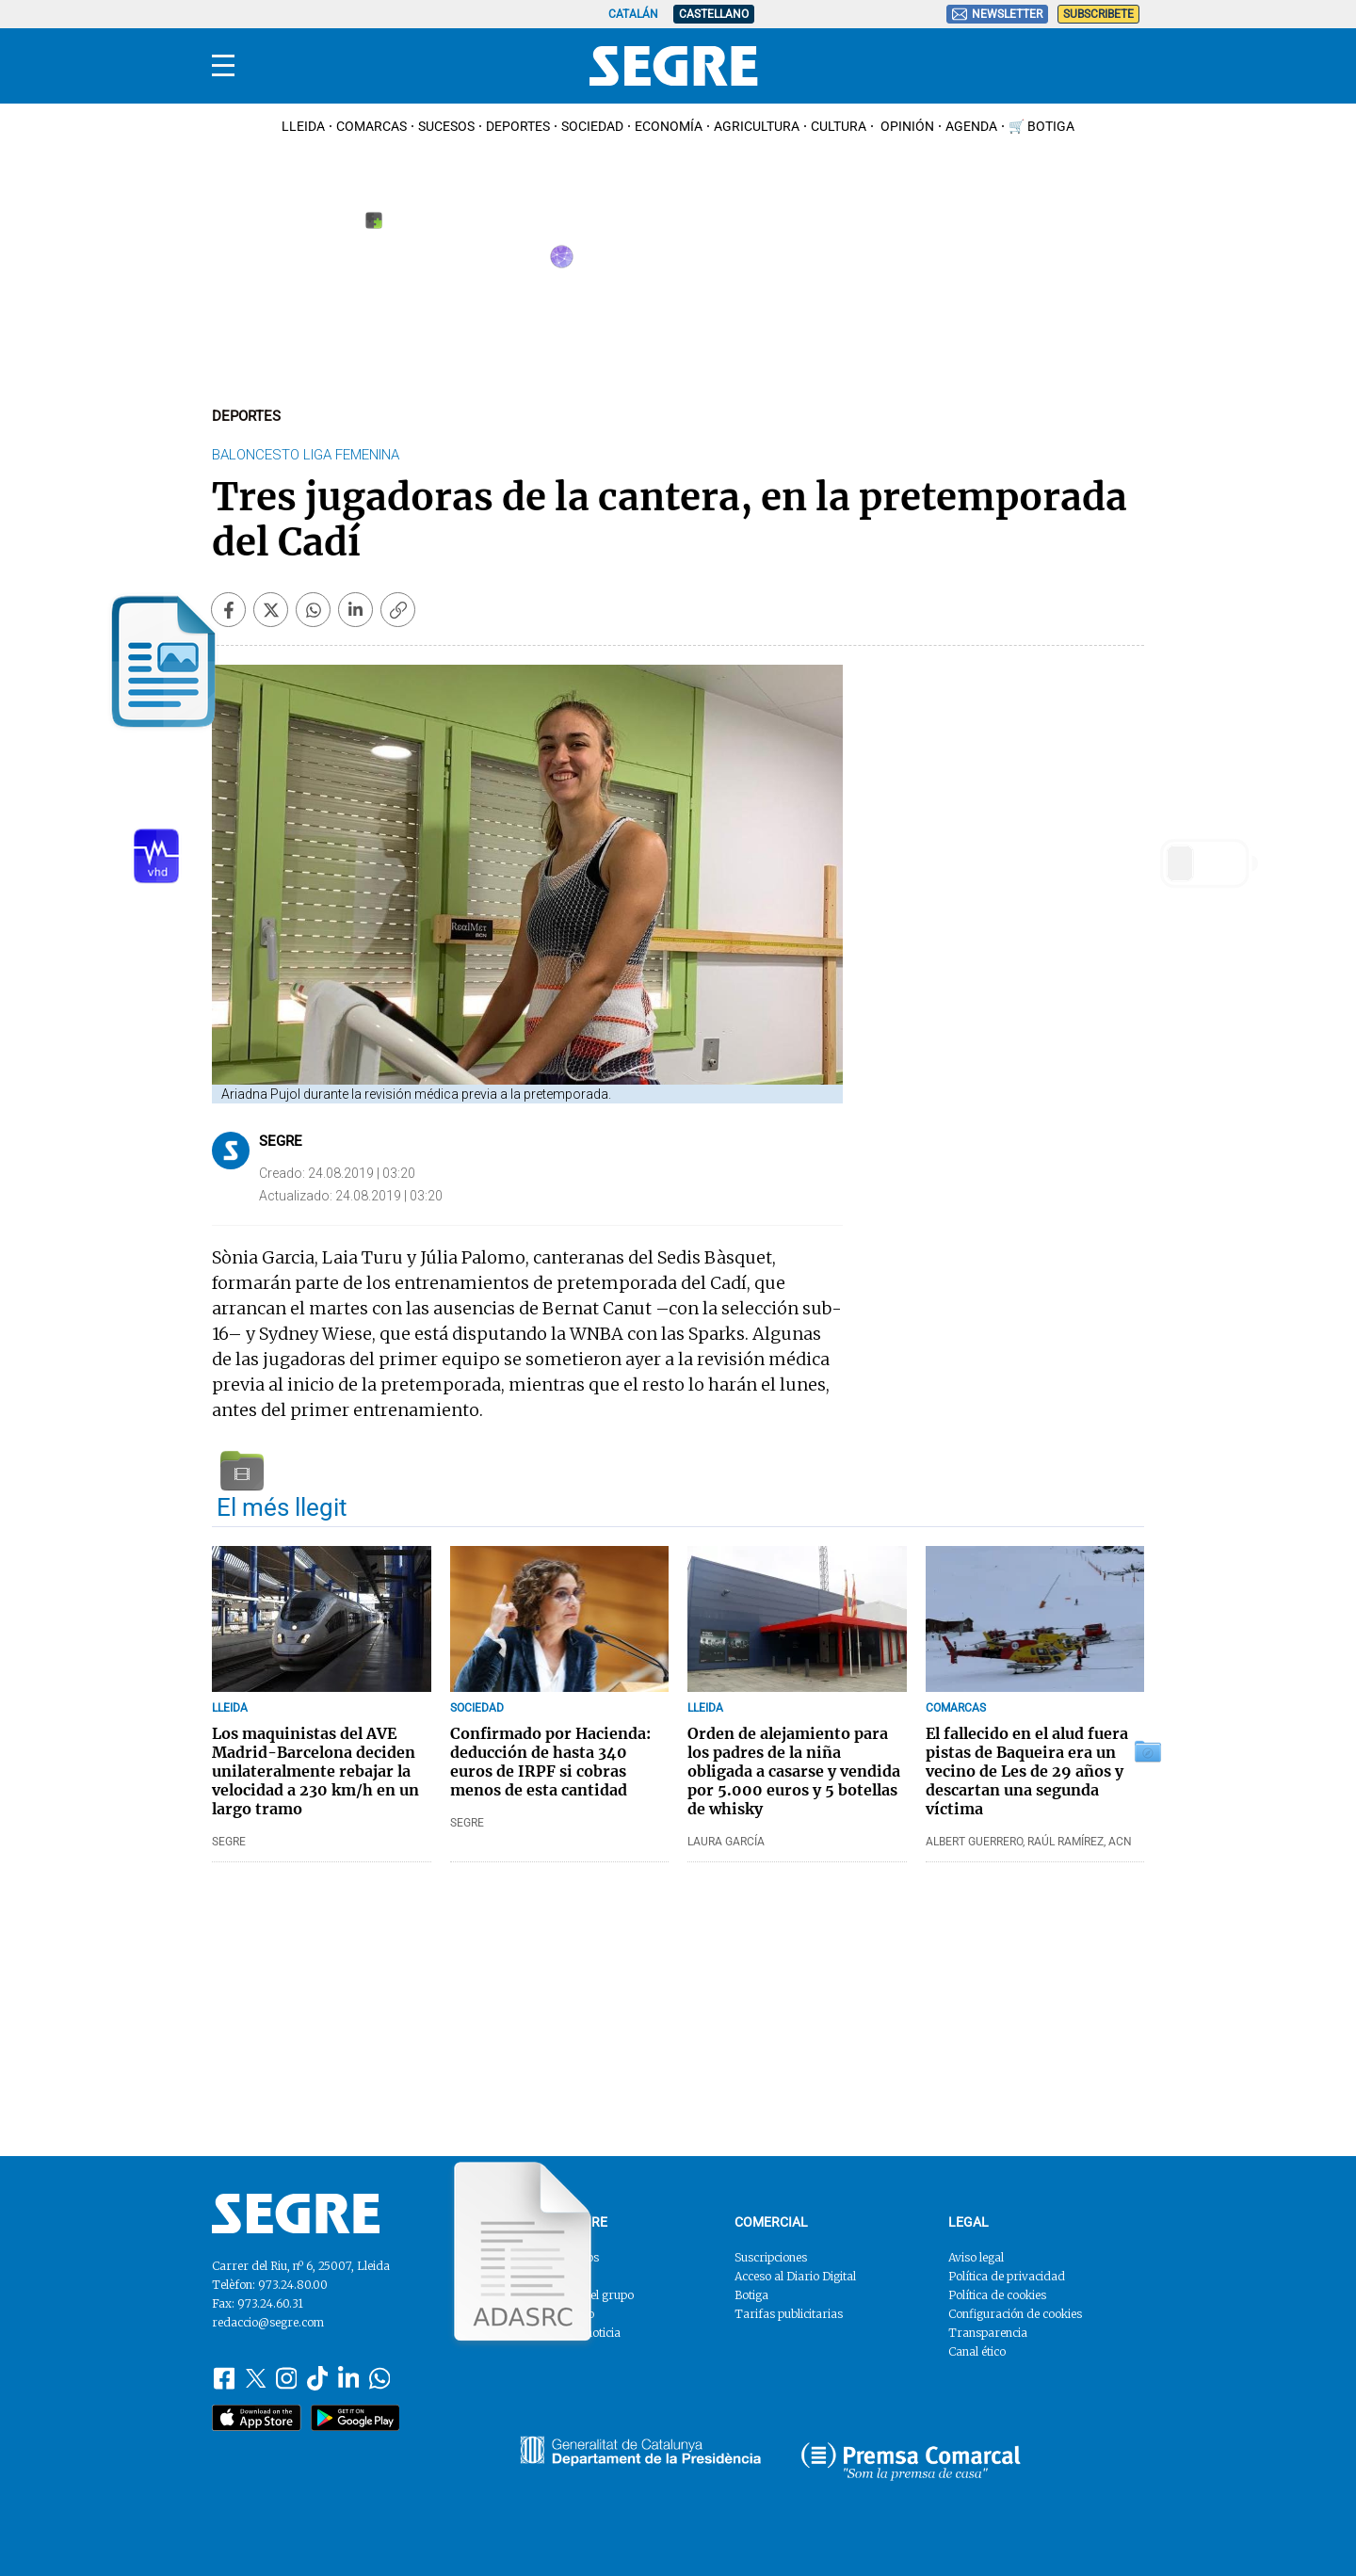  I want to click on ada source code file, so click(523, 2255).